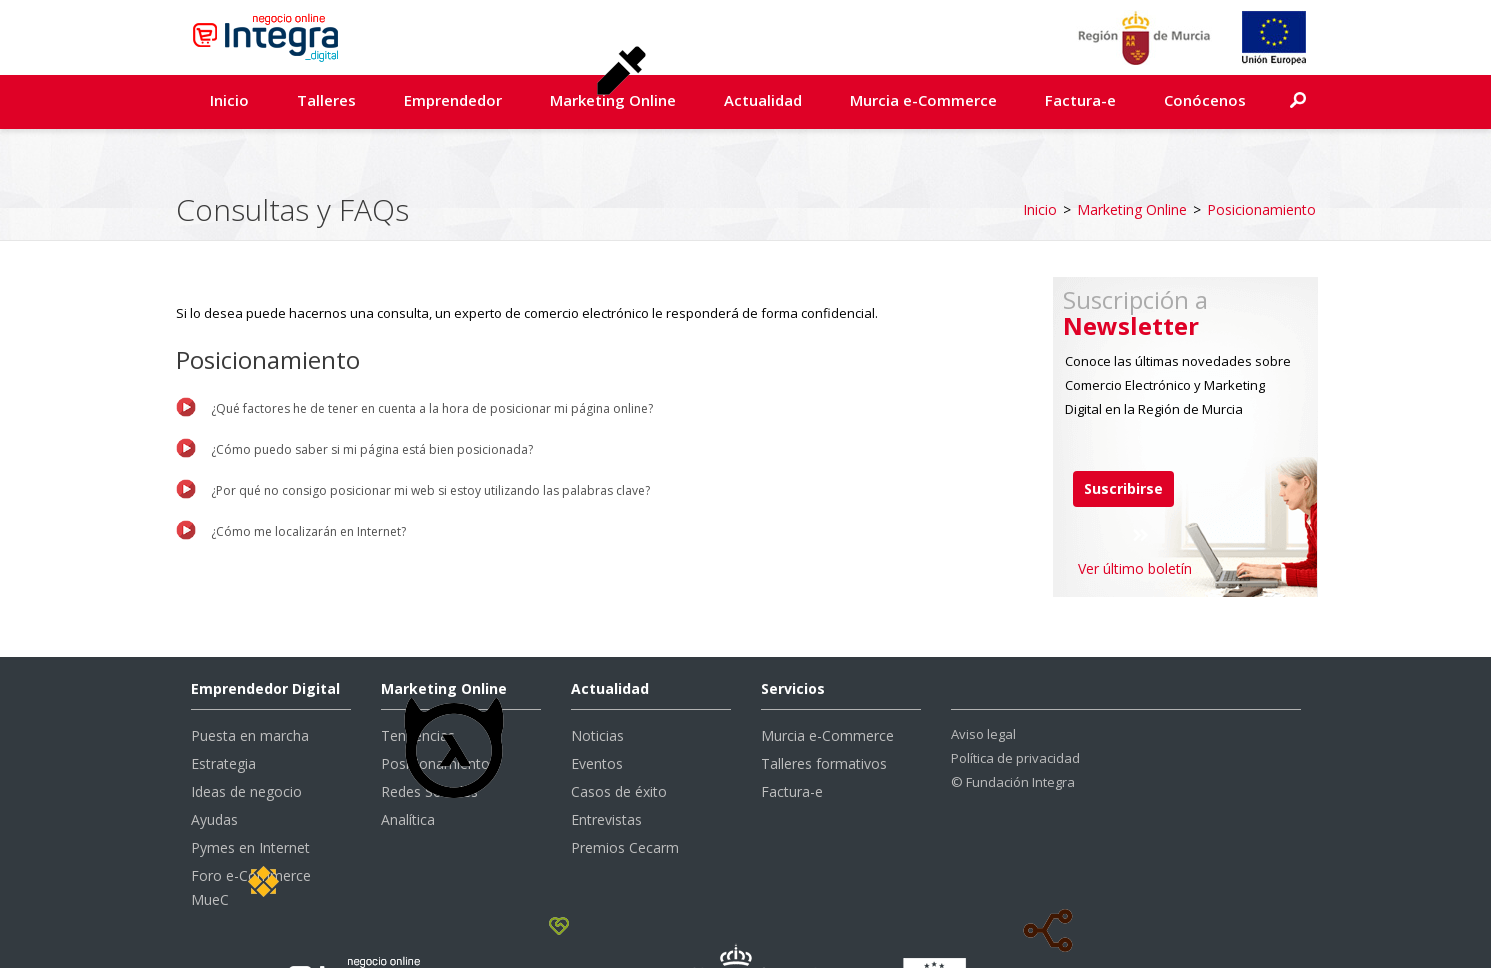 The width and height of the screenshot is (1491, 968). What do you see at coordinates (1048, 930) in the screenshot?
I see `view your StackShare profile` at bounding box center [1048, 930].